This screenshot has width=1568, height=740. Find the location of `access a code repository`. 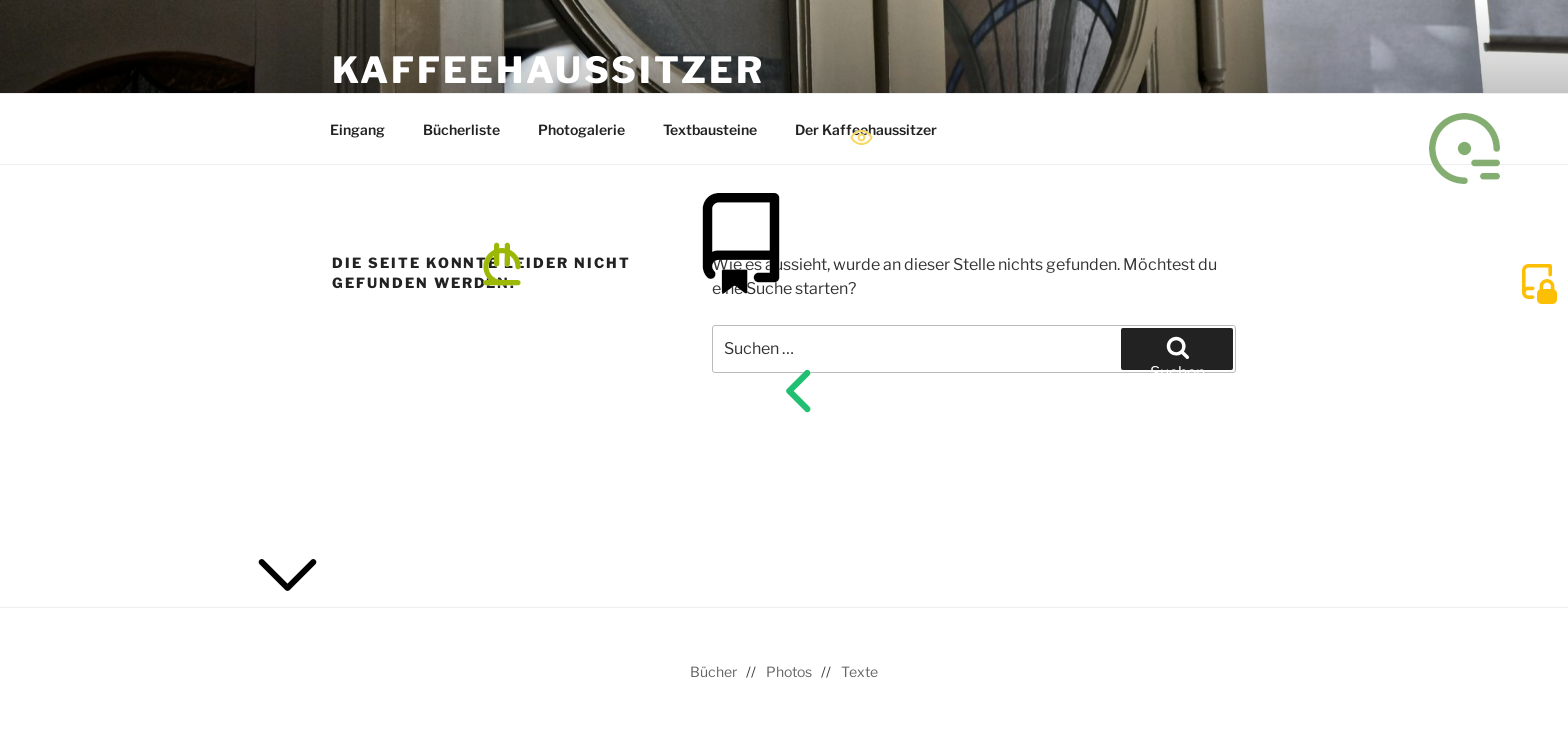

access a code repository is located at coordinates (741, 244).